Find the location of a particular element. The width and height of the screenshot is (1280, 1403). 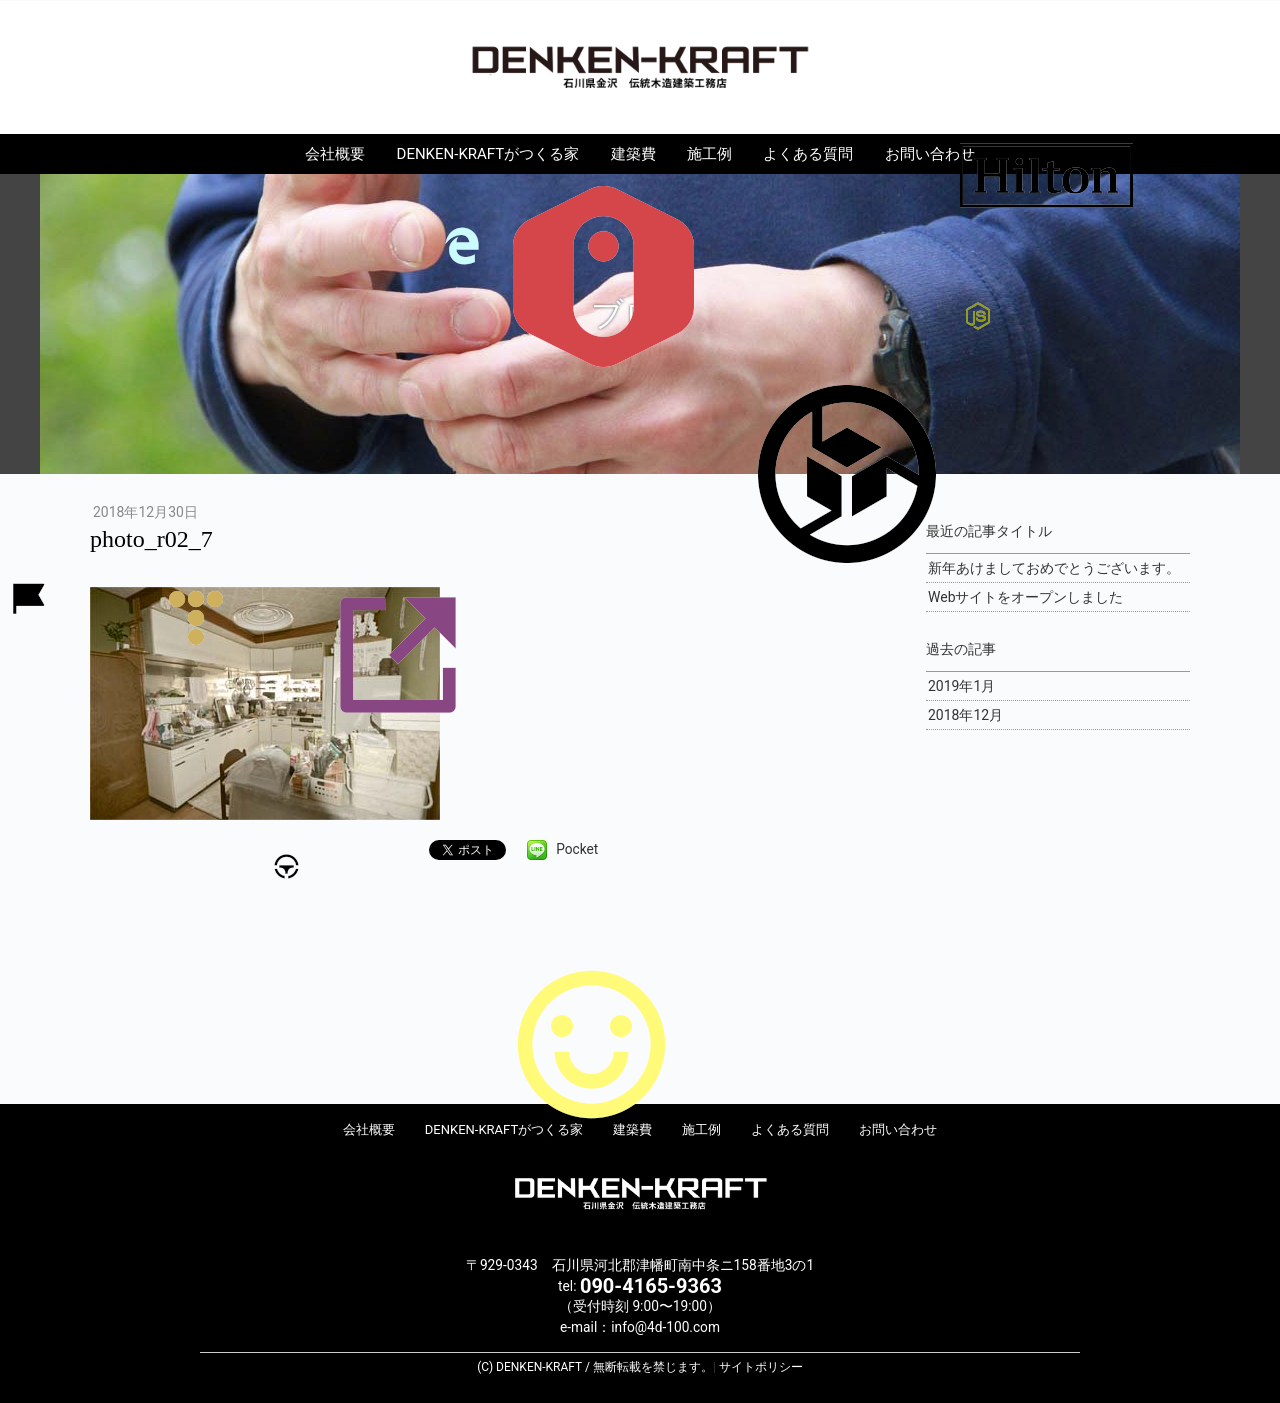

flag or mark an item for follow-up is located at coordinates (29, 598).